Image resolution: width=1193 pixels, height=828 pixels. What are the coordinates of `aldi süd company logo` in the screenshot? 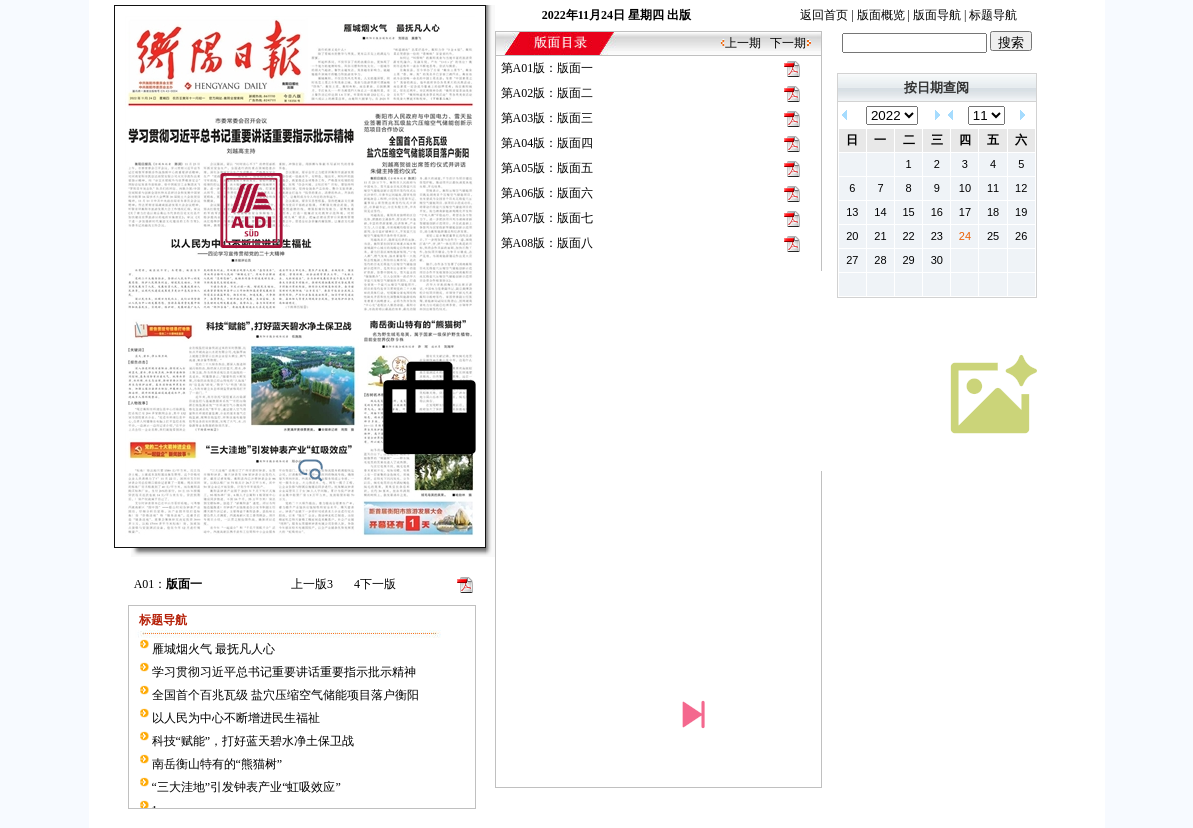 It's located at (251, 210).